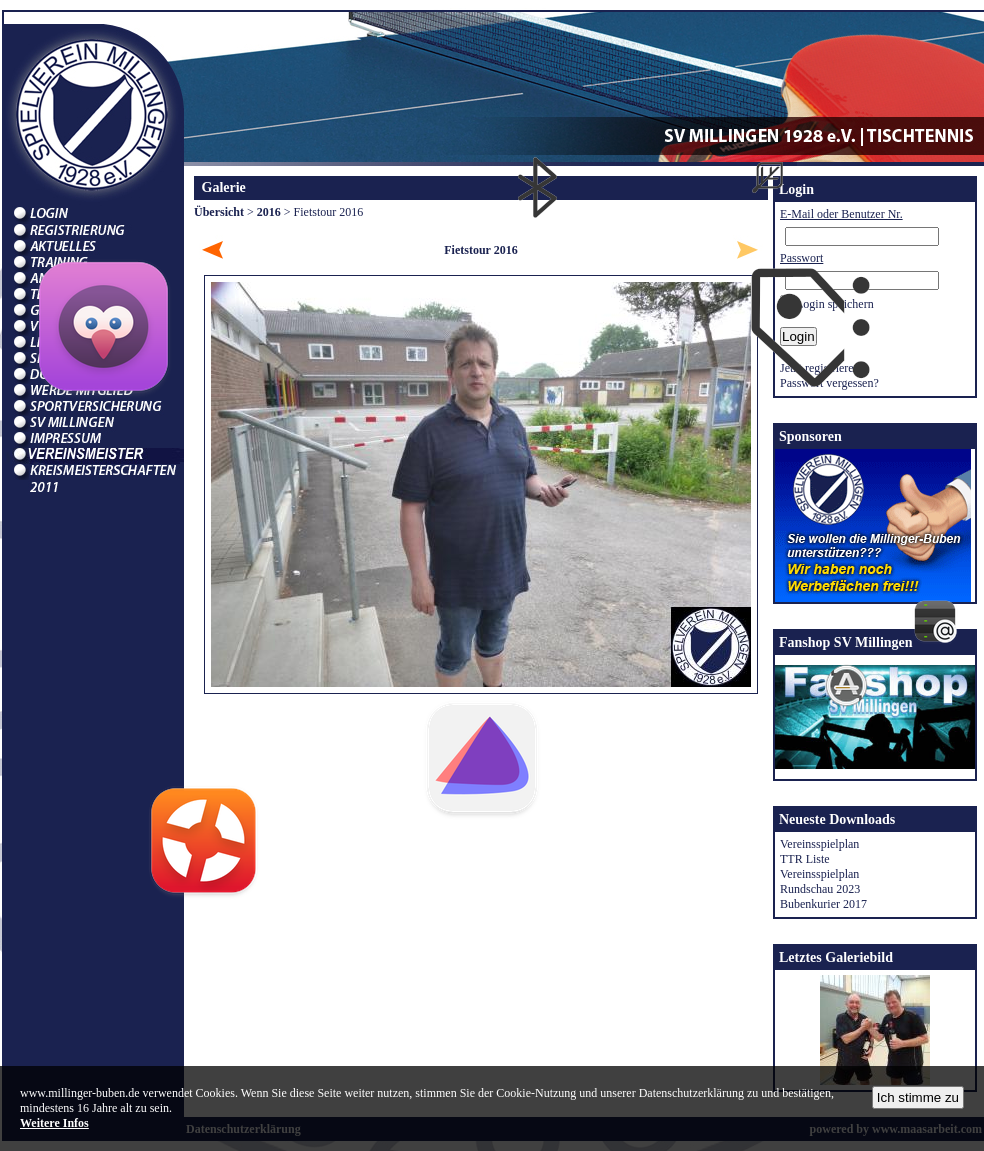 The image size is (984, 1151). What do you see at coordinates (203, 840) in the screenshot?
I see `launch Team Fortress 2` at bounding box center [203, 840].